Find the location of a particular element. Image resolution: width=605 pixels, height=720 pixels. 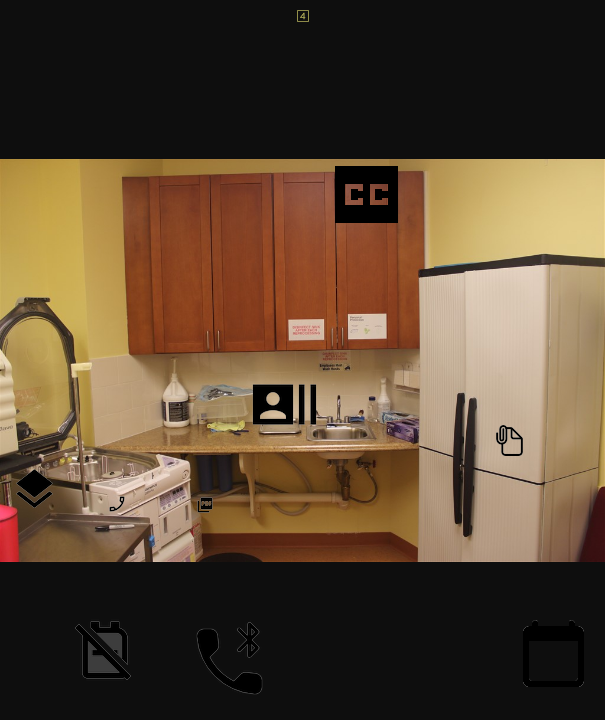

phone call connected via bluetooth speaker is located at coordinates (229, 661).